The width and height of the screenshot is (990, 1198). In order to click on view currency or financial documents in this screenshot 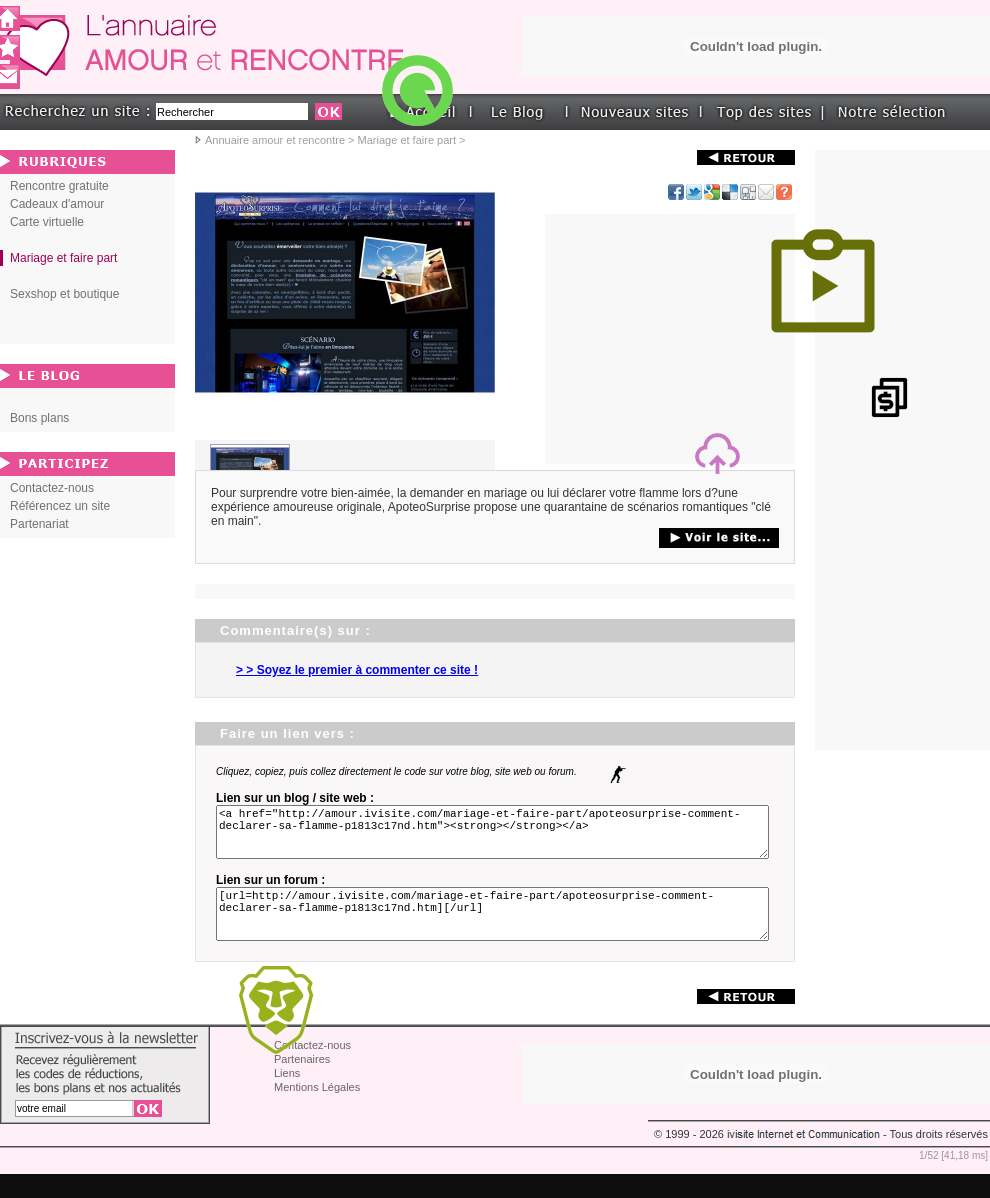, I will do `click(889, 397)`.